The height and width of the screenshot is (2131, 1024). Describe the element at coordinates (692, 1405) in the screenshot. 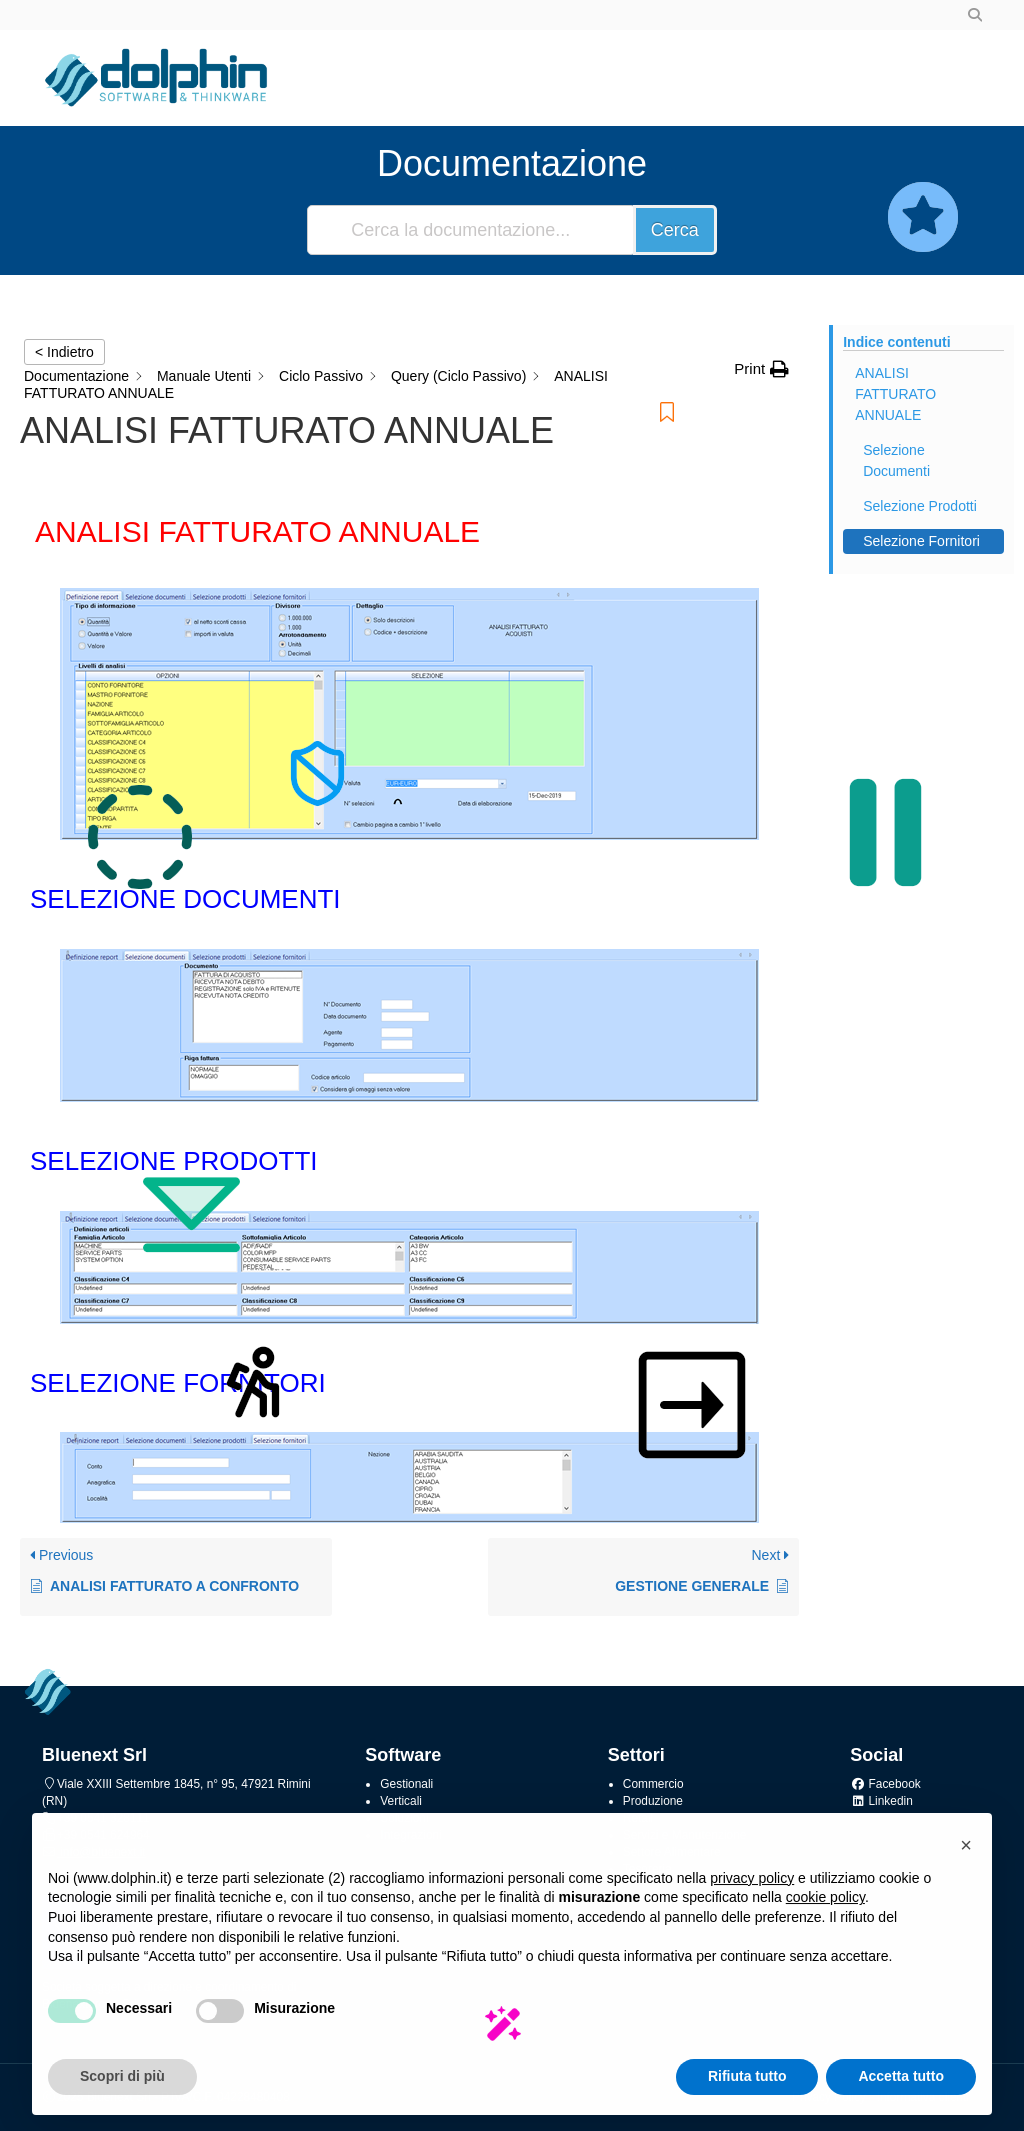

I see `indicates a renamed file in a diff view` at that location.